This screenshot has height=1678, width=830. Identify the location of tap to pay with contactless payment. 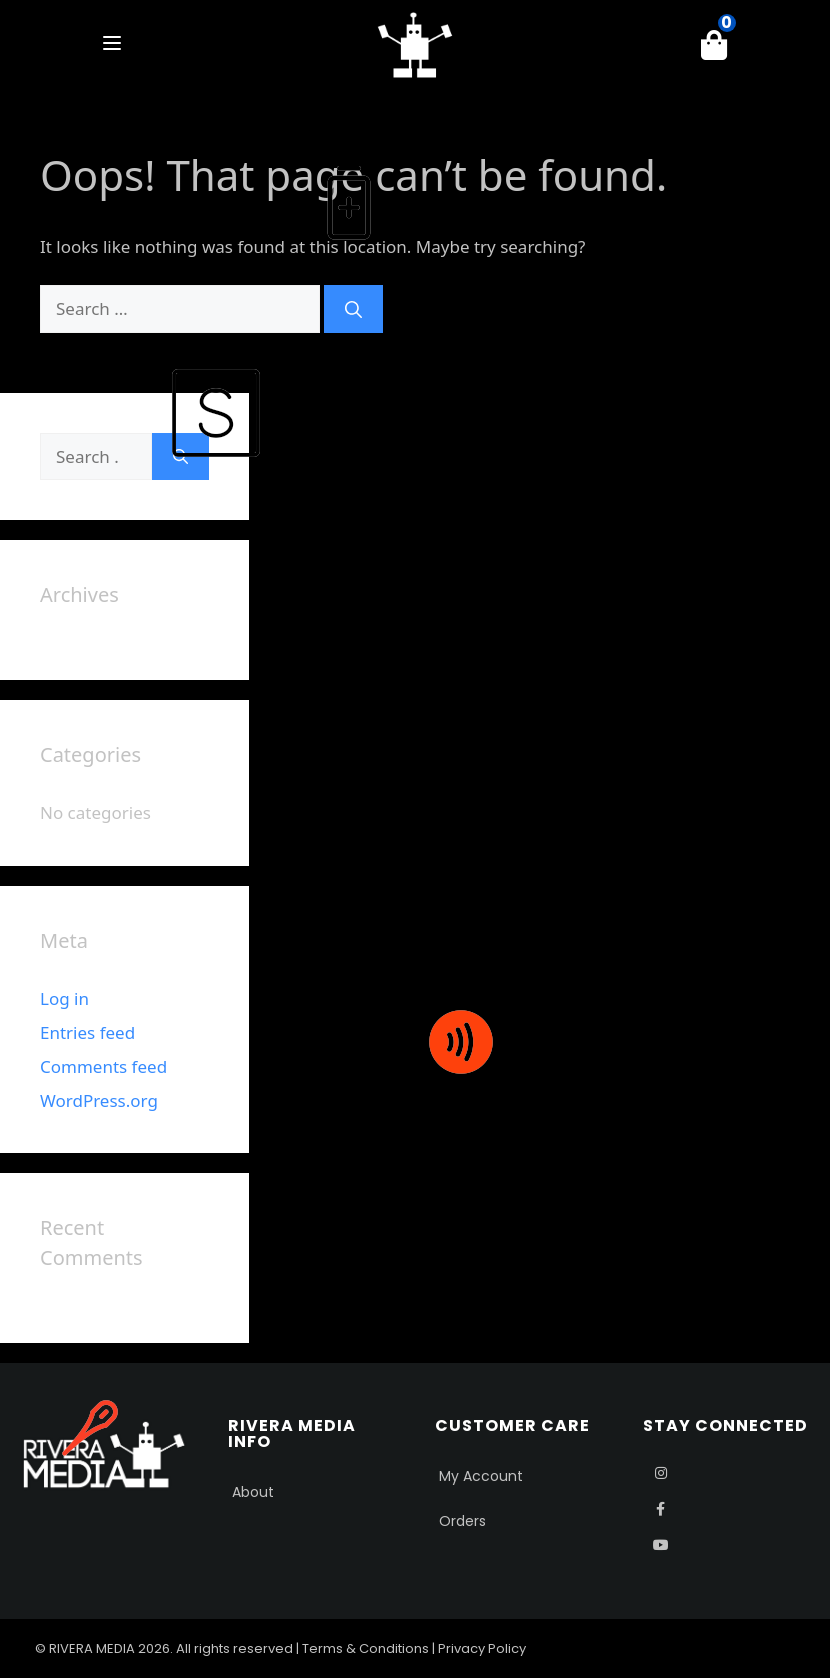
(461, 1042).